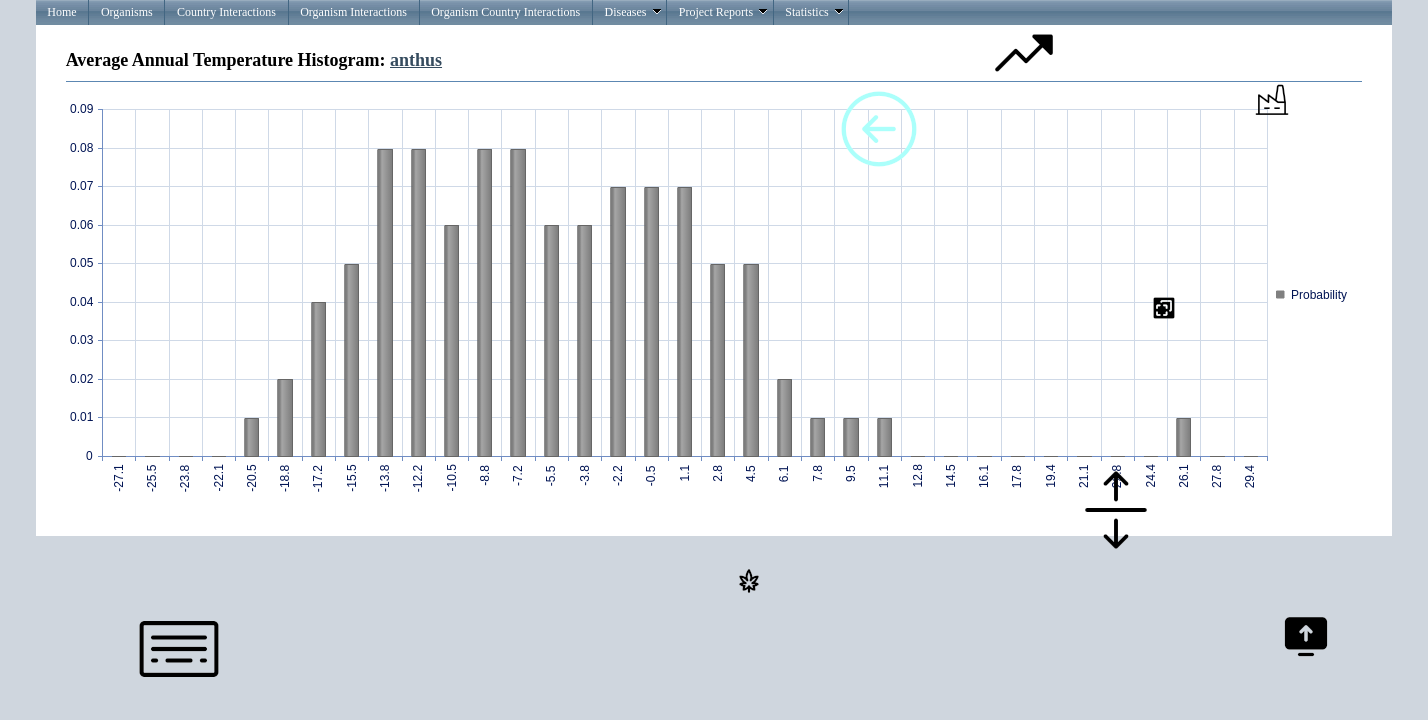  What do you see at coordinates (1272, 101) in the screenshot?
I see `view manufacturing or production facilities` at bounding box center [1272, 101].